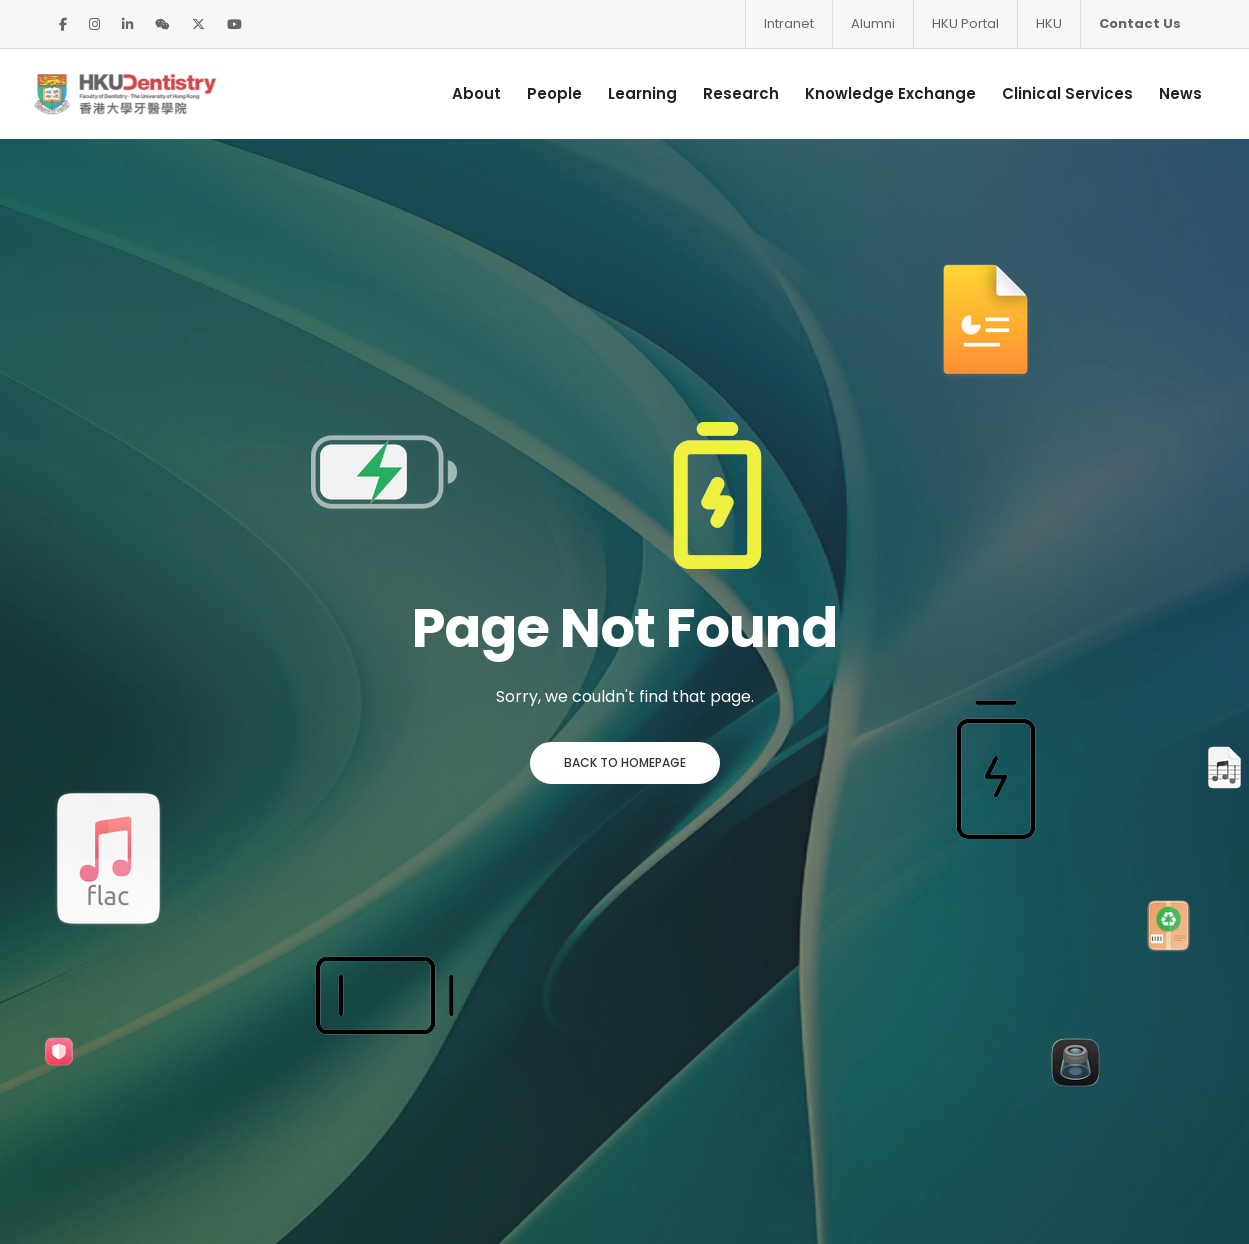 This screenshot has width=1249, height=1244. I want to click on indicates device is currently charging, so click(717, 495).